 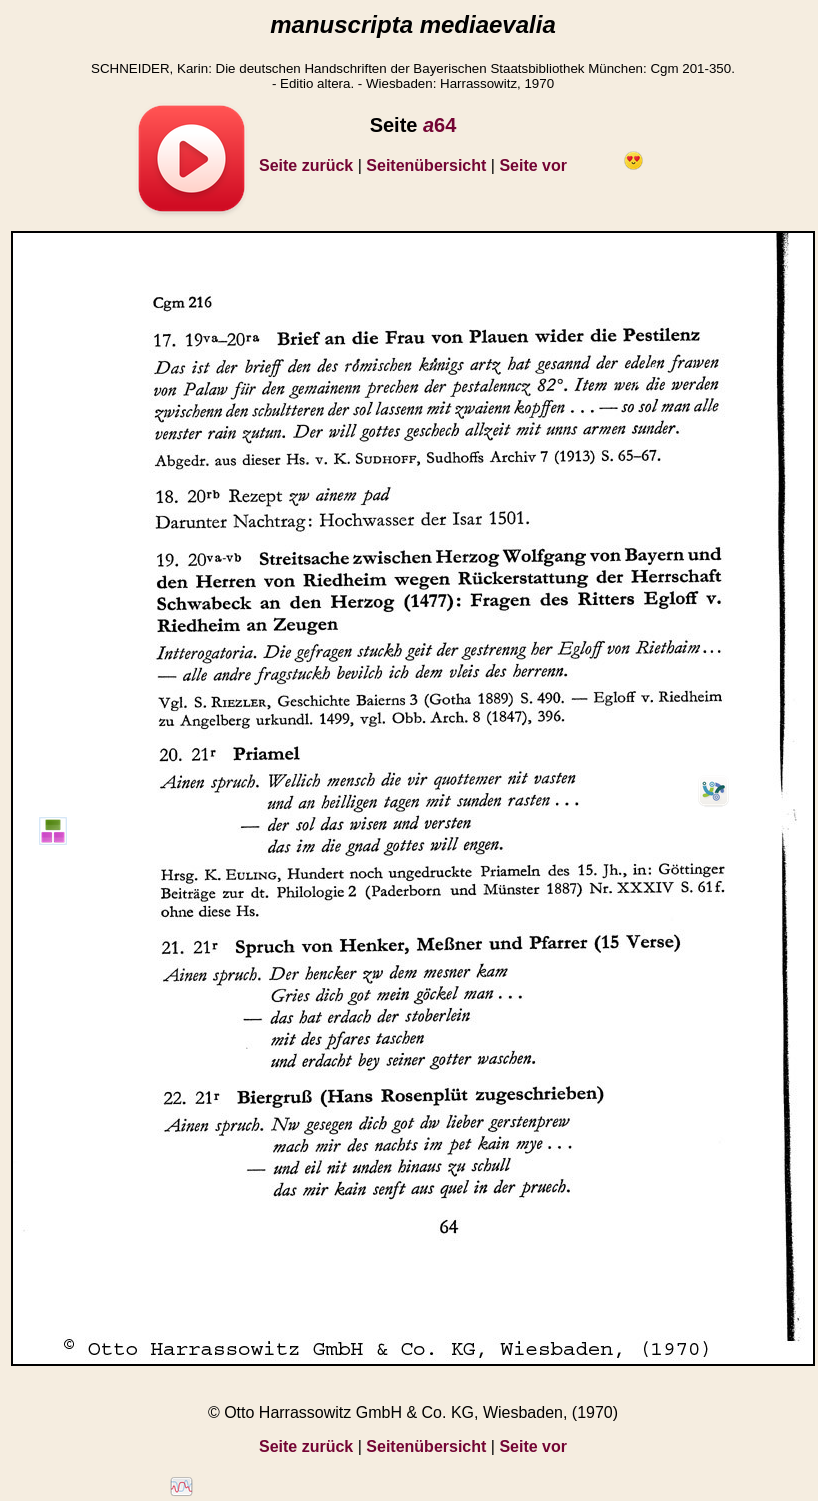 I want to click on open power statistics app, so click(x=181, y=1486).